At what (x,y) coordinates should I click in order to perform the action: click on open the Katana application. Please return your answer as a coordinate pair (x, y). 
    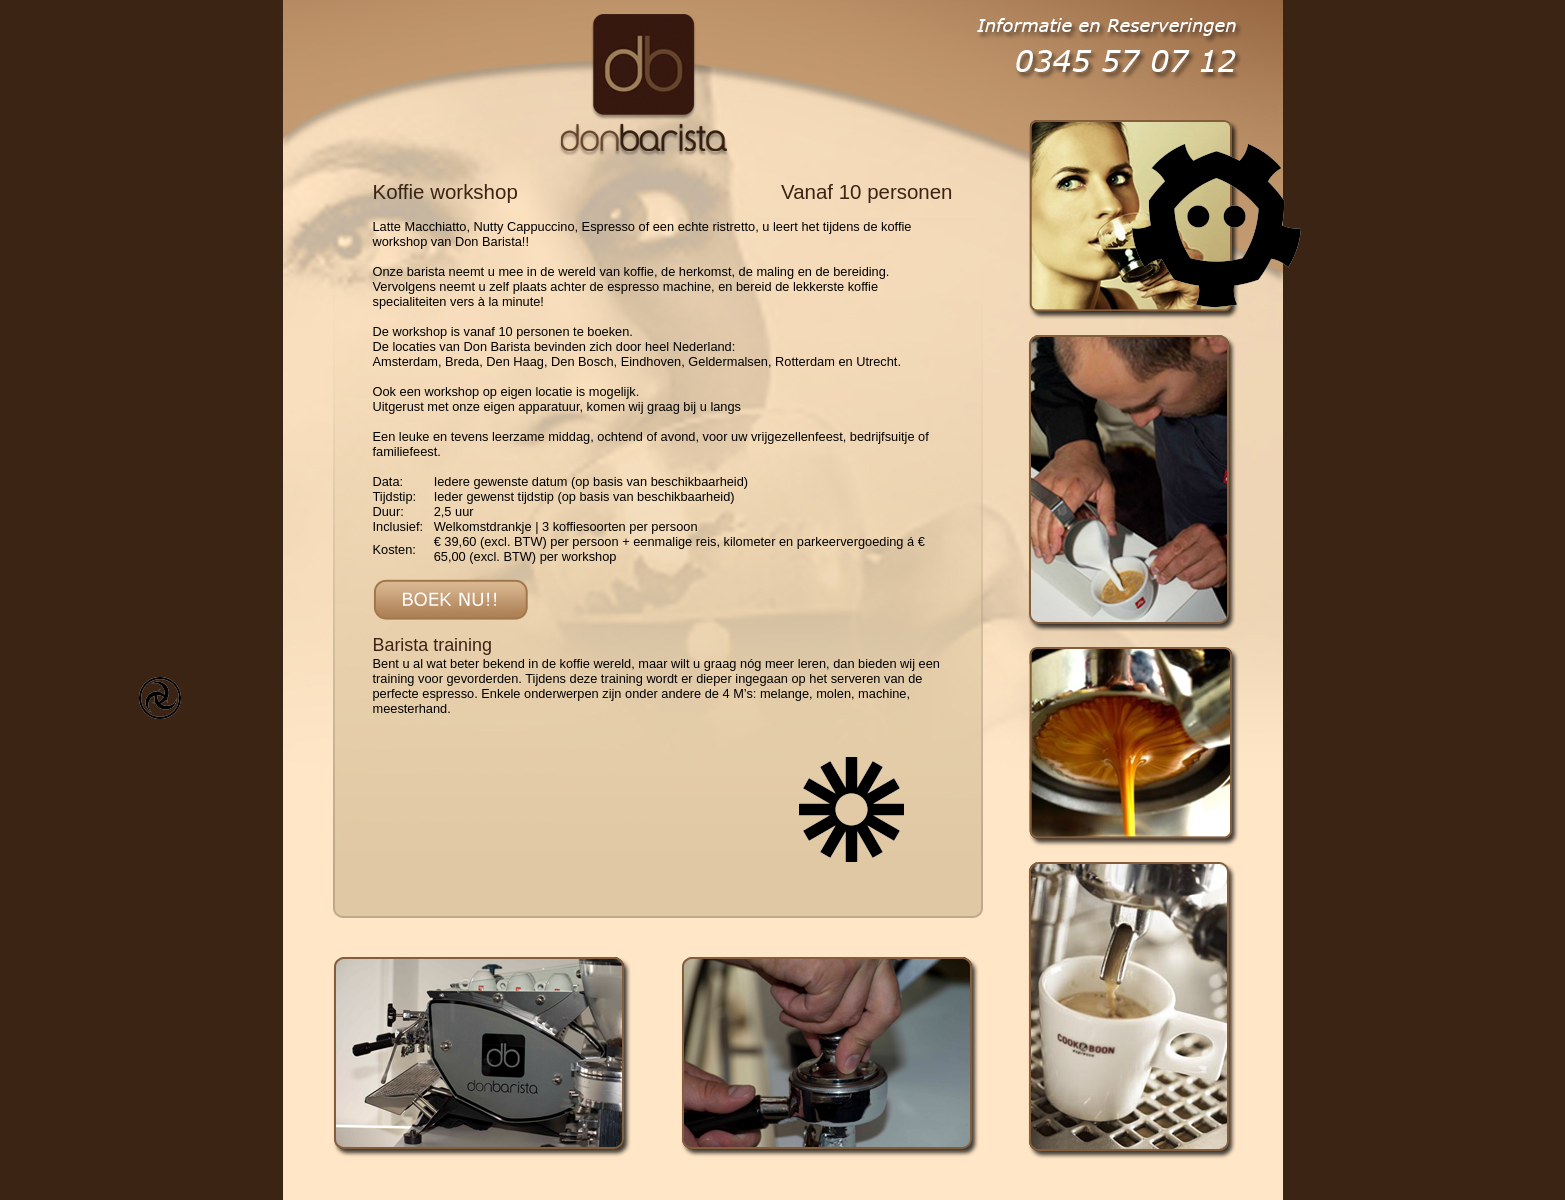
    Looking at the image, I should click on (160, 698).